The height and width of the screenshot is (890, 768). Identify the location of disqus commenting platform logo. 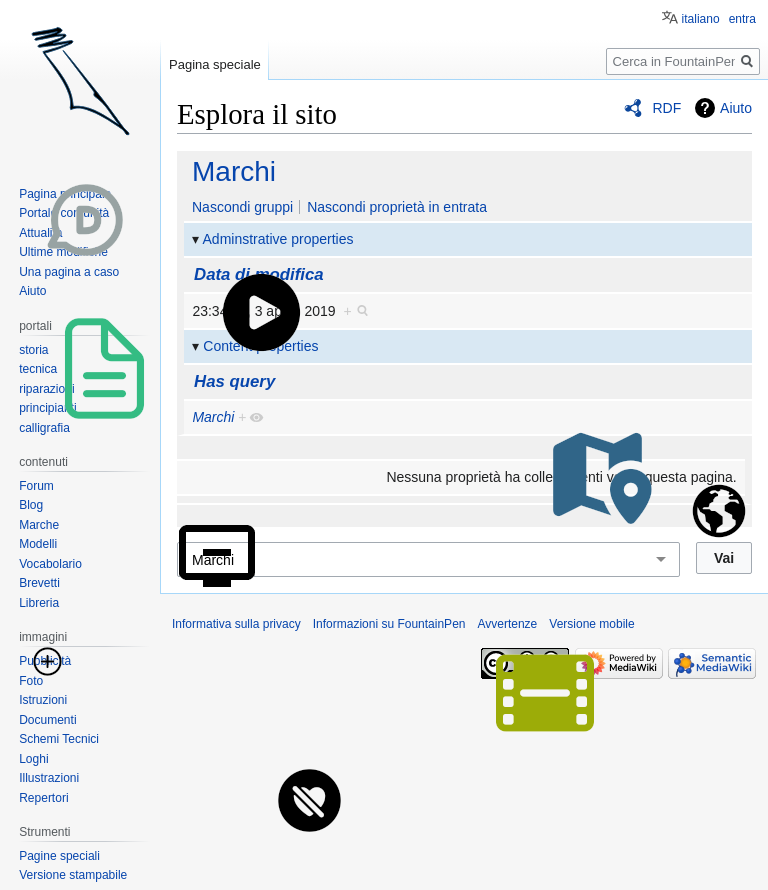
(87, 220).